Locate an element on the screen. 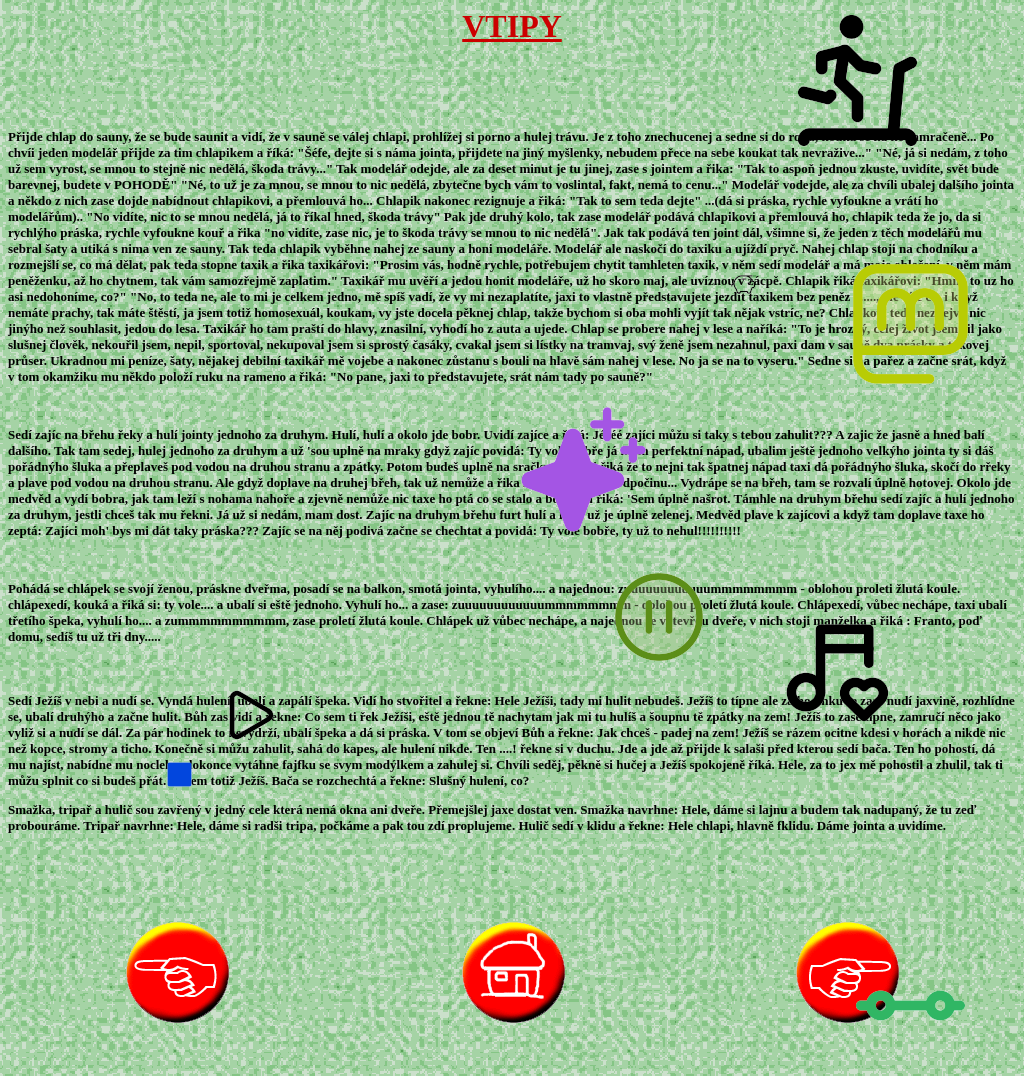 The image size is (1024, 1076). add song to favorites is located at coordinates (835, 668).